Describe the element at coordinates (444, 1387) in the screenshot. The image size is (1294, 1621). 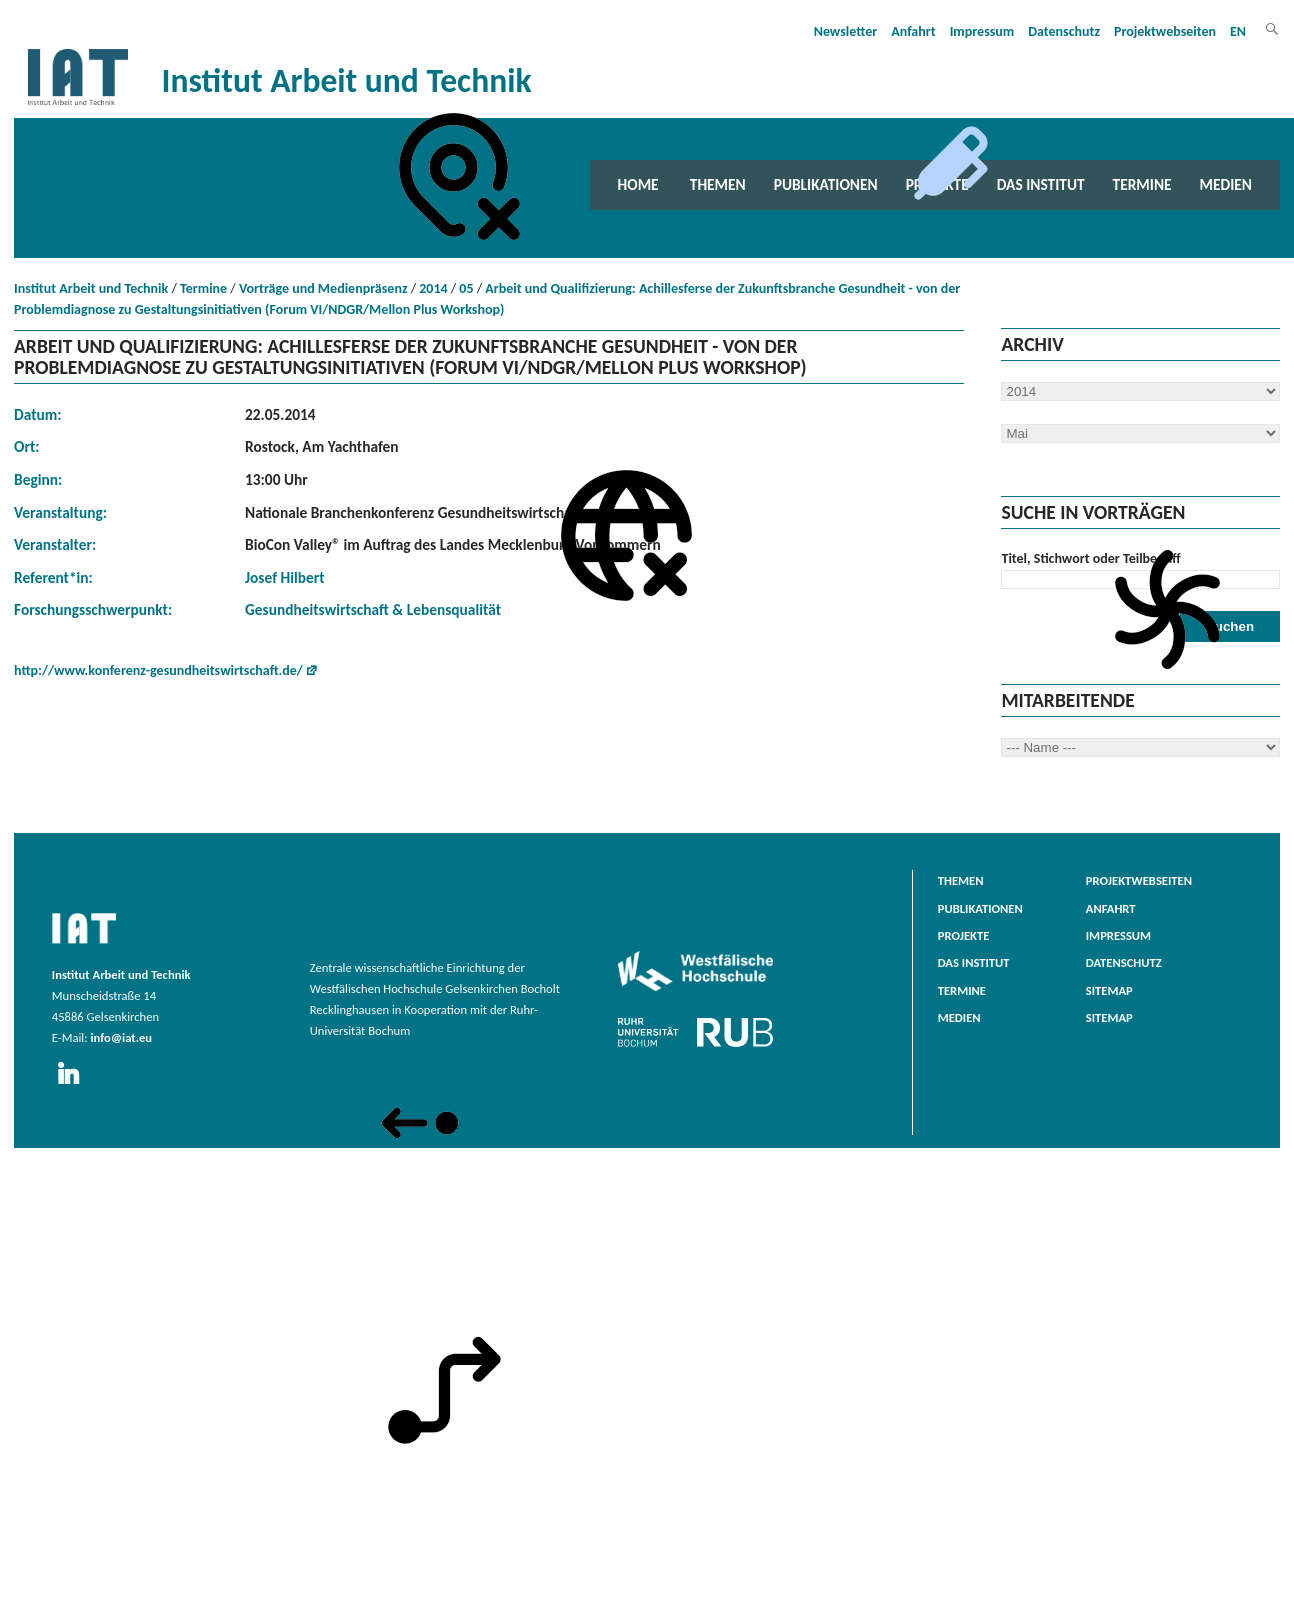
I see `follow a guided path or tutorial` at that location.